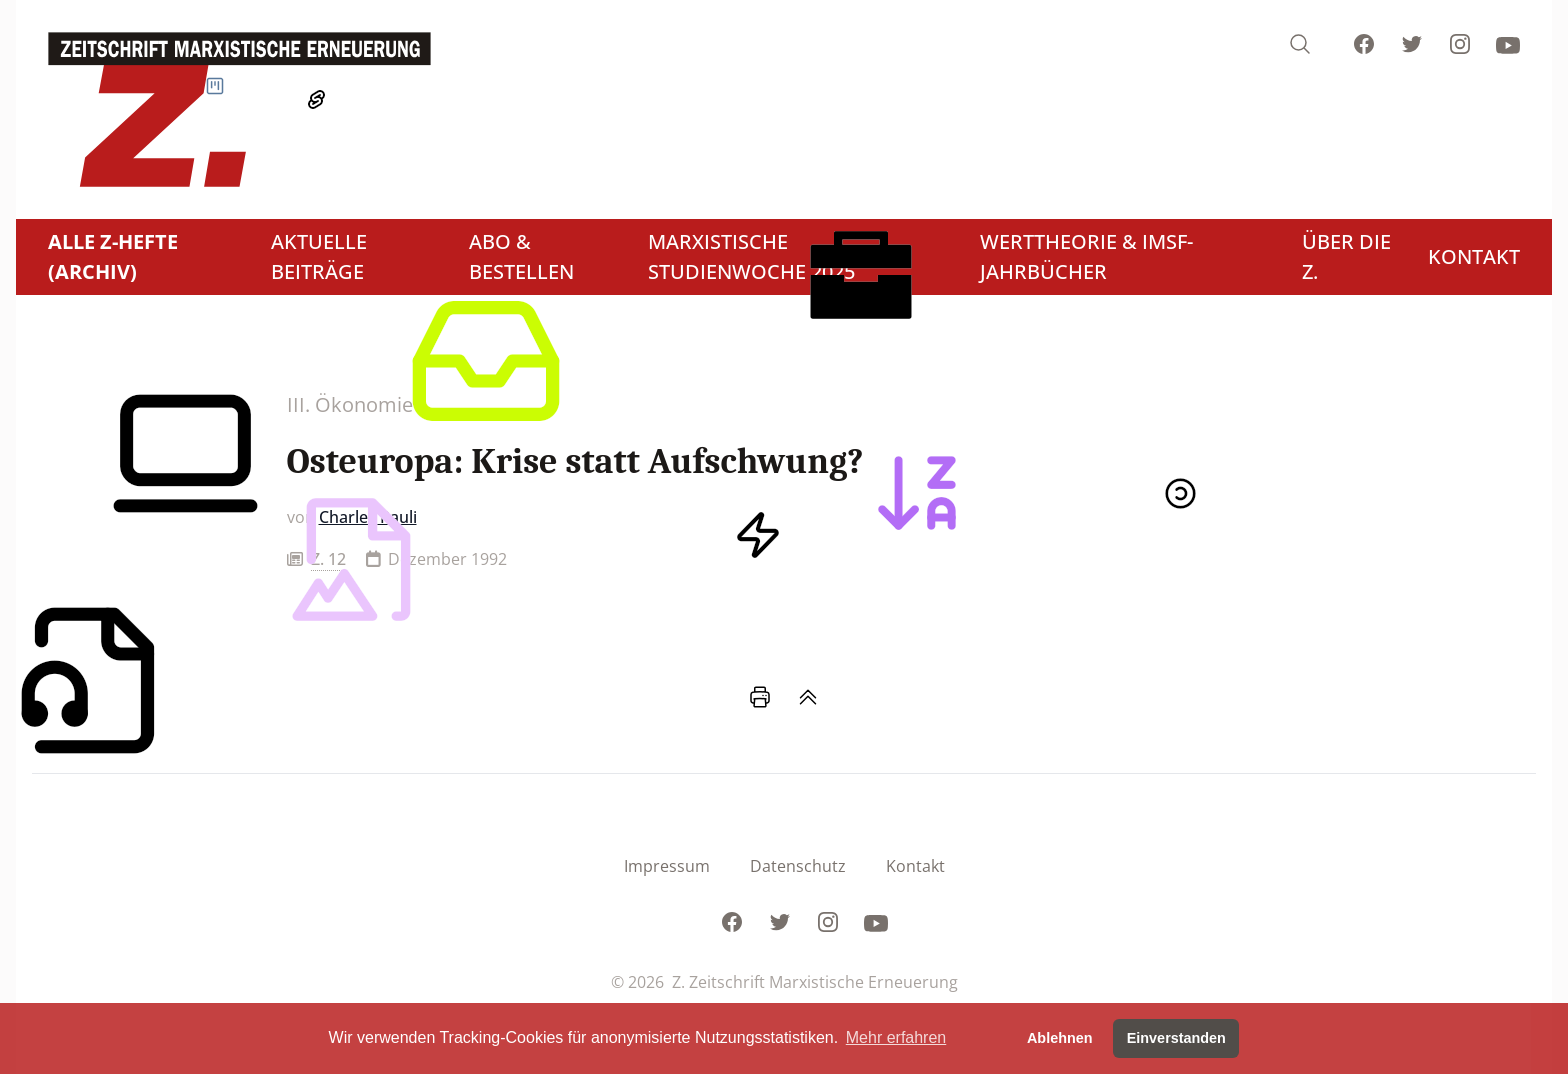 This screenshot has height=1074, width=1568. What do you see at coordinates (486, 361) in the screenshot?
I see `view your inbox` at bounding box center [486, 361].